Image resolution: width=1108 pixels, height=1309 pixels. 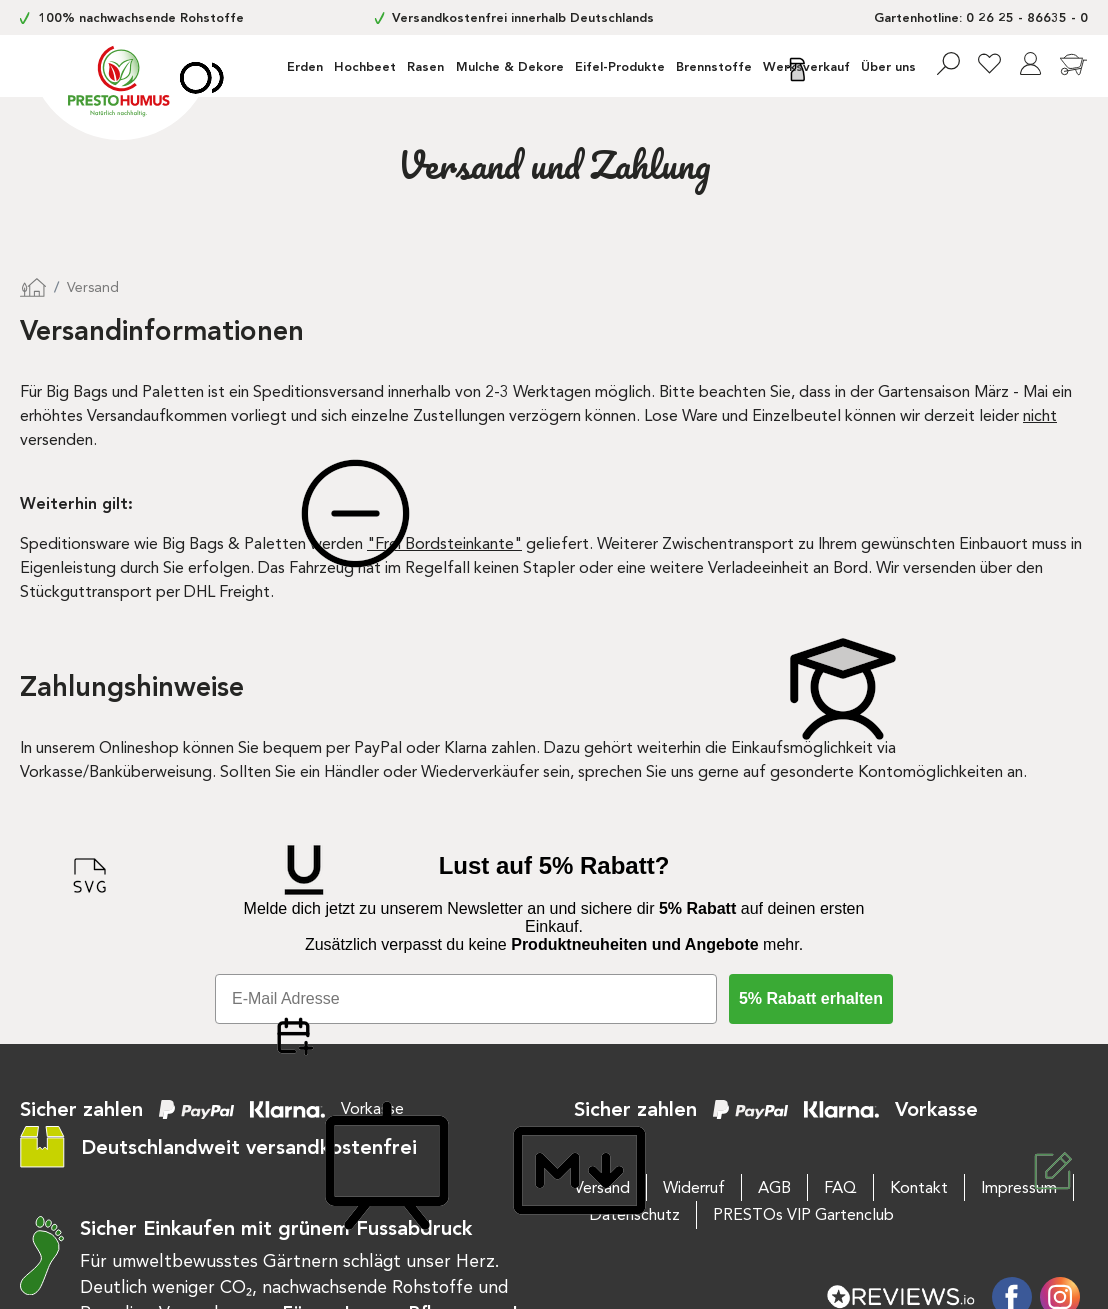 I want to click on view student profile or account, so click(x=843, y=691).